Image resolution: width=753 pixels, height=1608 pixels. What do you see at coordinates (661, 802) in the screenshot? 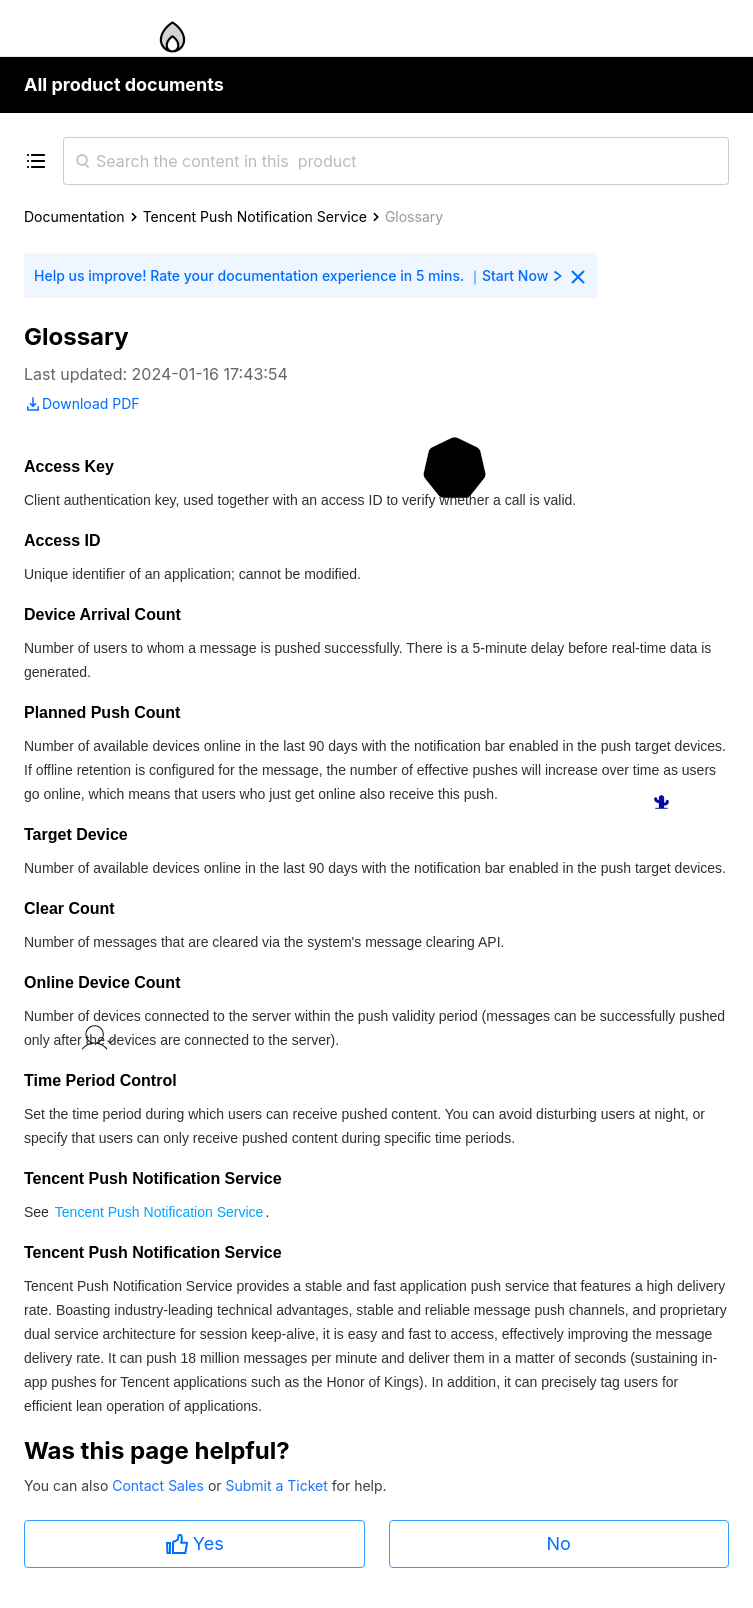
I see `indicates desert or arid climate category` at bounding box center [661, 802].